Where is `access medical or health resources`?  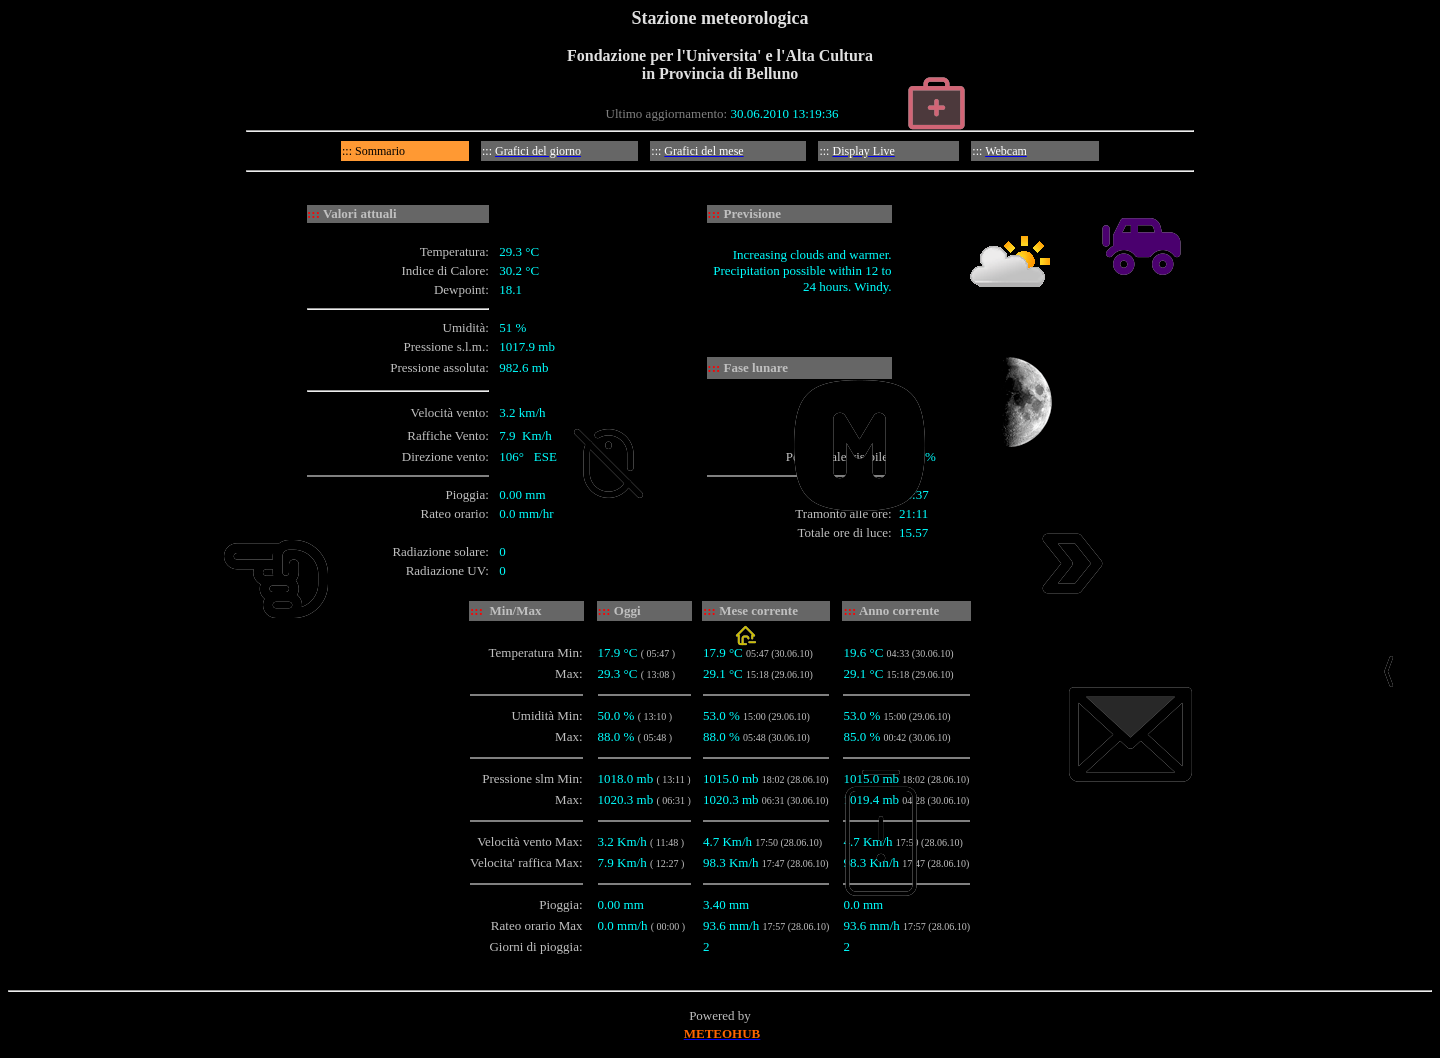
access medical or health resources is located at coordinates (936, 105).